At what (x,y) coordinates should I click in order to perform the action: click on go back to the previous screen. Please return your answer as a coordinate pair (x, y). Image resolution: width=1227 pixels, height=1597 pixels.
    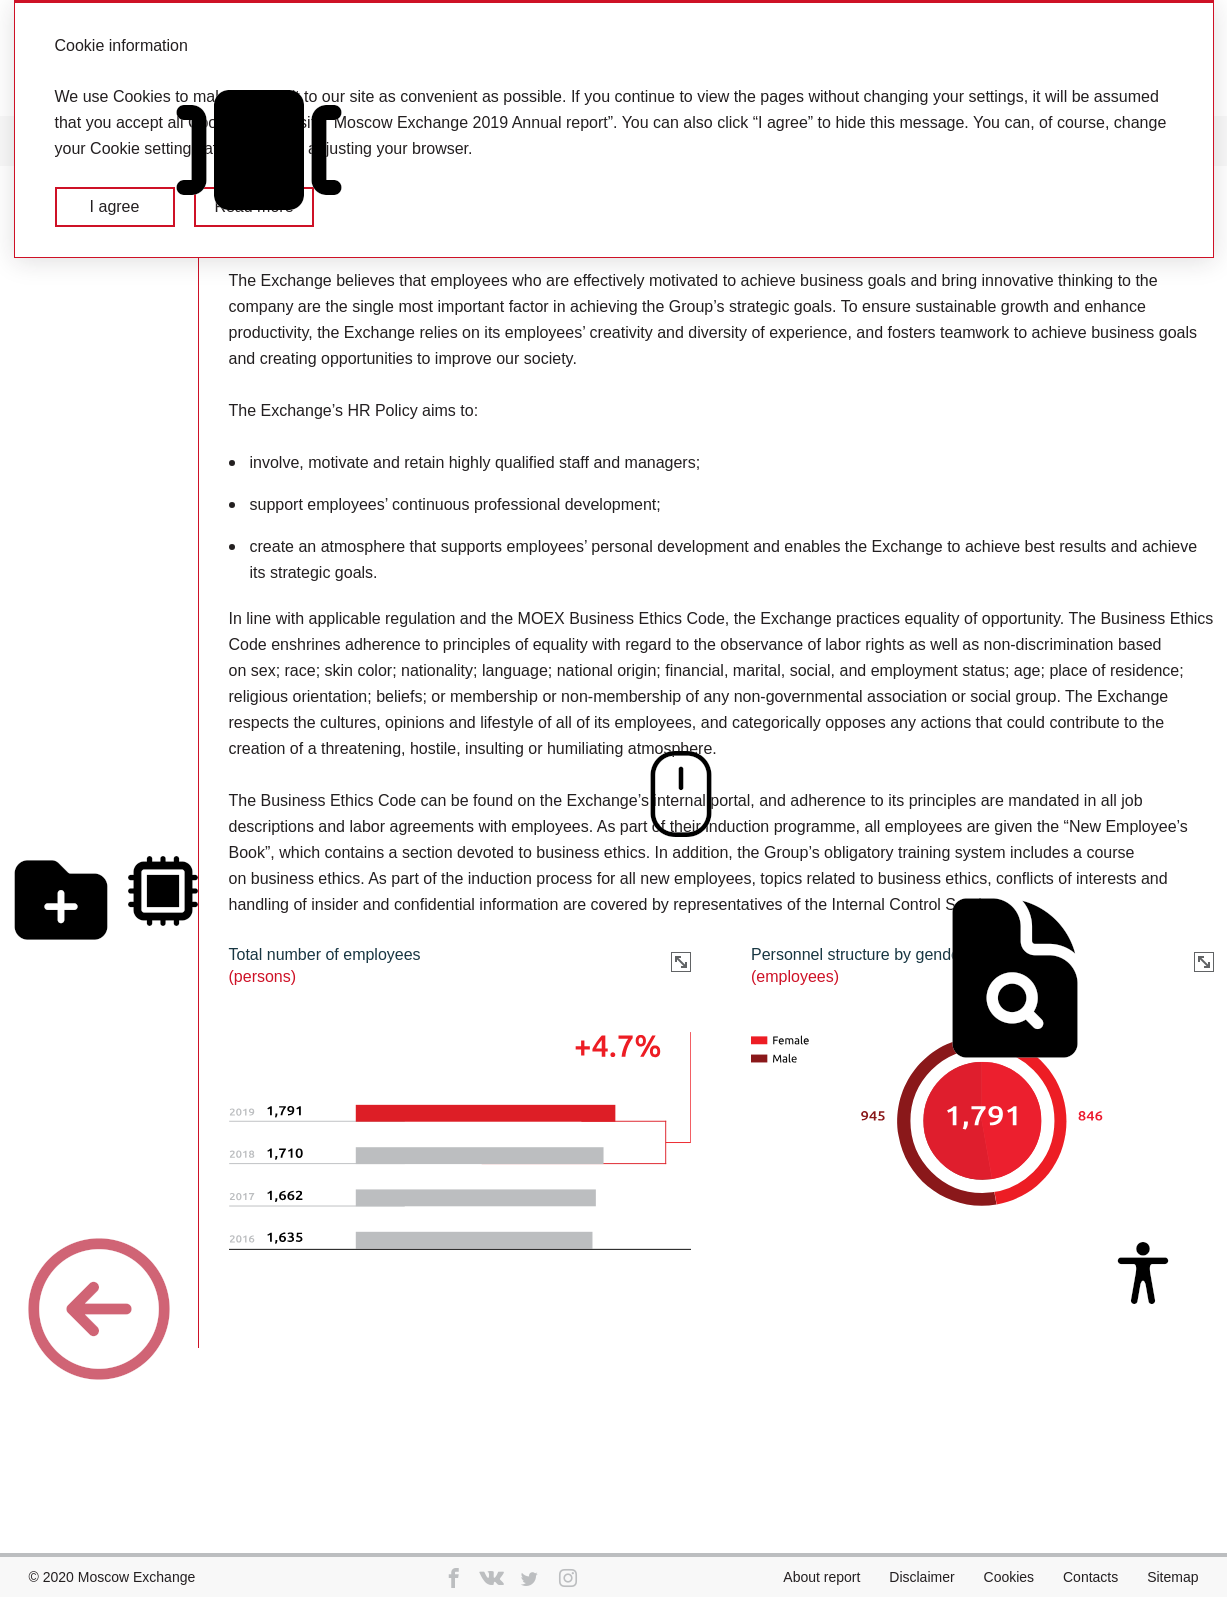
    Looking at the image, I should click on (99, 1309).